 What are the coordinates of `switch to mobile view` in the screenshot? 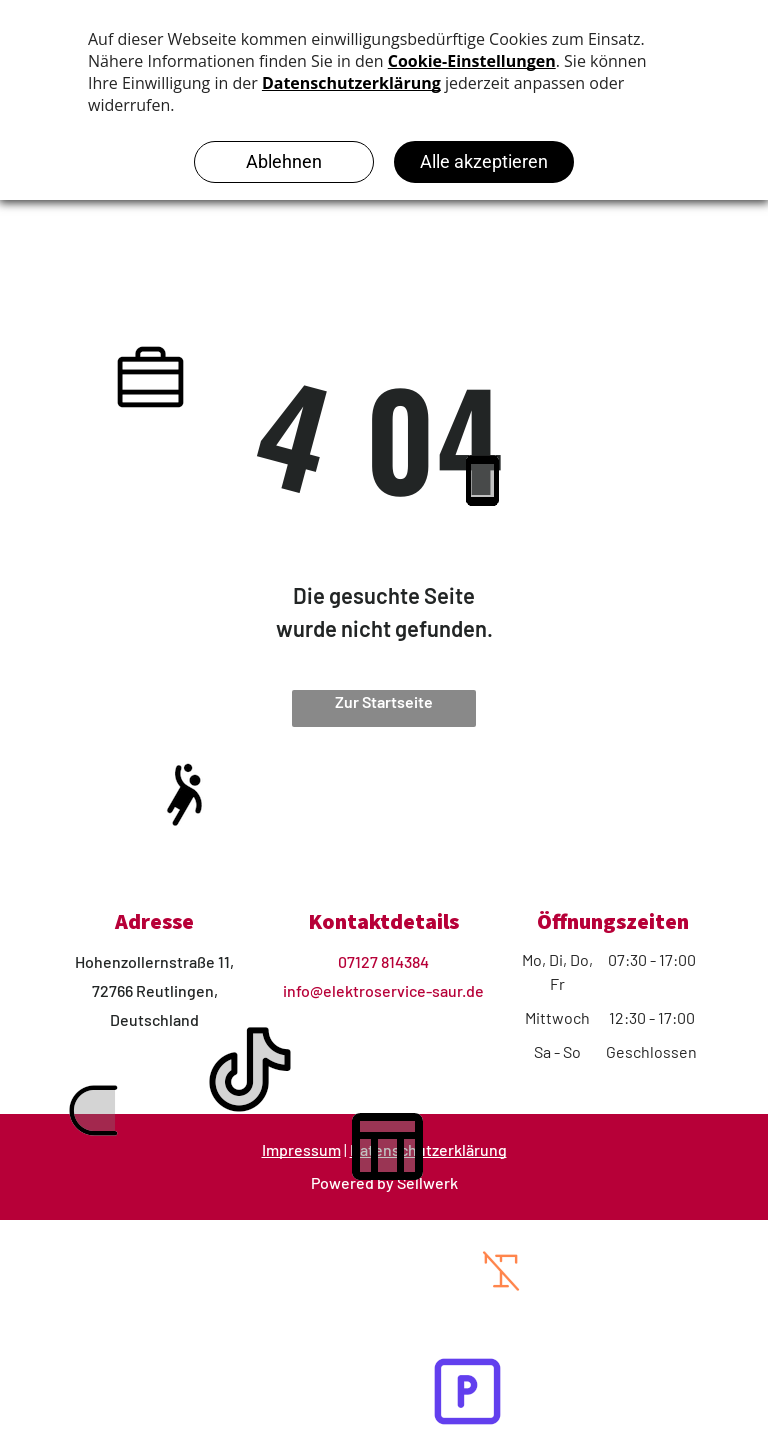 It's located at (482, 480).